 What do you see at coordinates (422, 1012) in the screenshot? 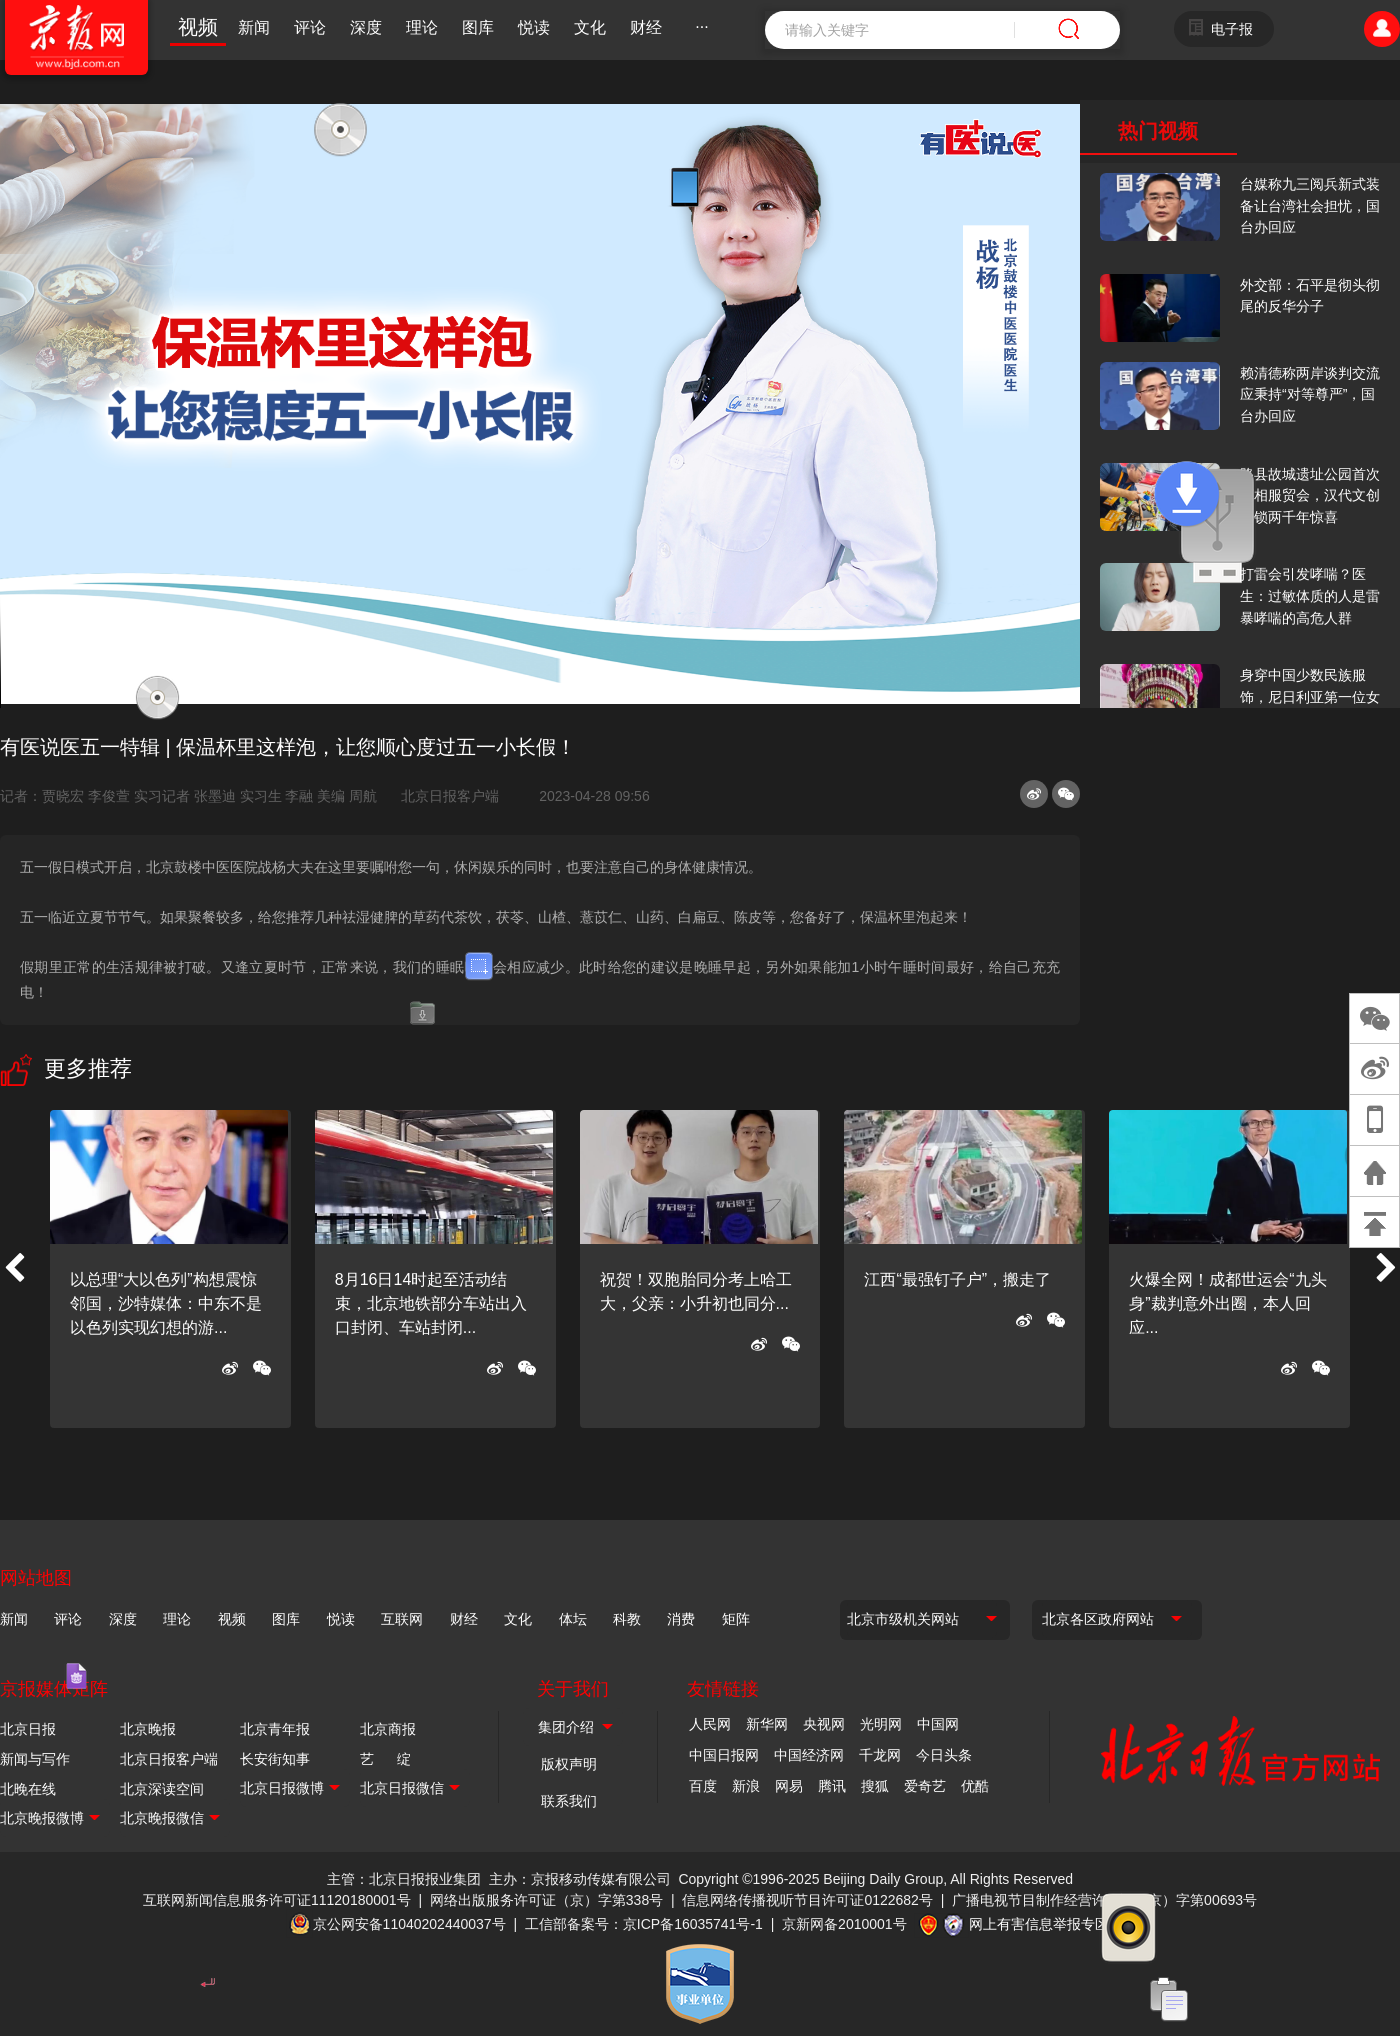
I see `open your downloads folder` at bounding box center [422, 1012].